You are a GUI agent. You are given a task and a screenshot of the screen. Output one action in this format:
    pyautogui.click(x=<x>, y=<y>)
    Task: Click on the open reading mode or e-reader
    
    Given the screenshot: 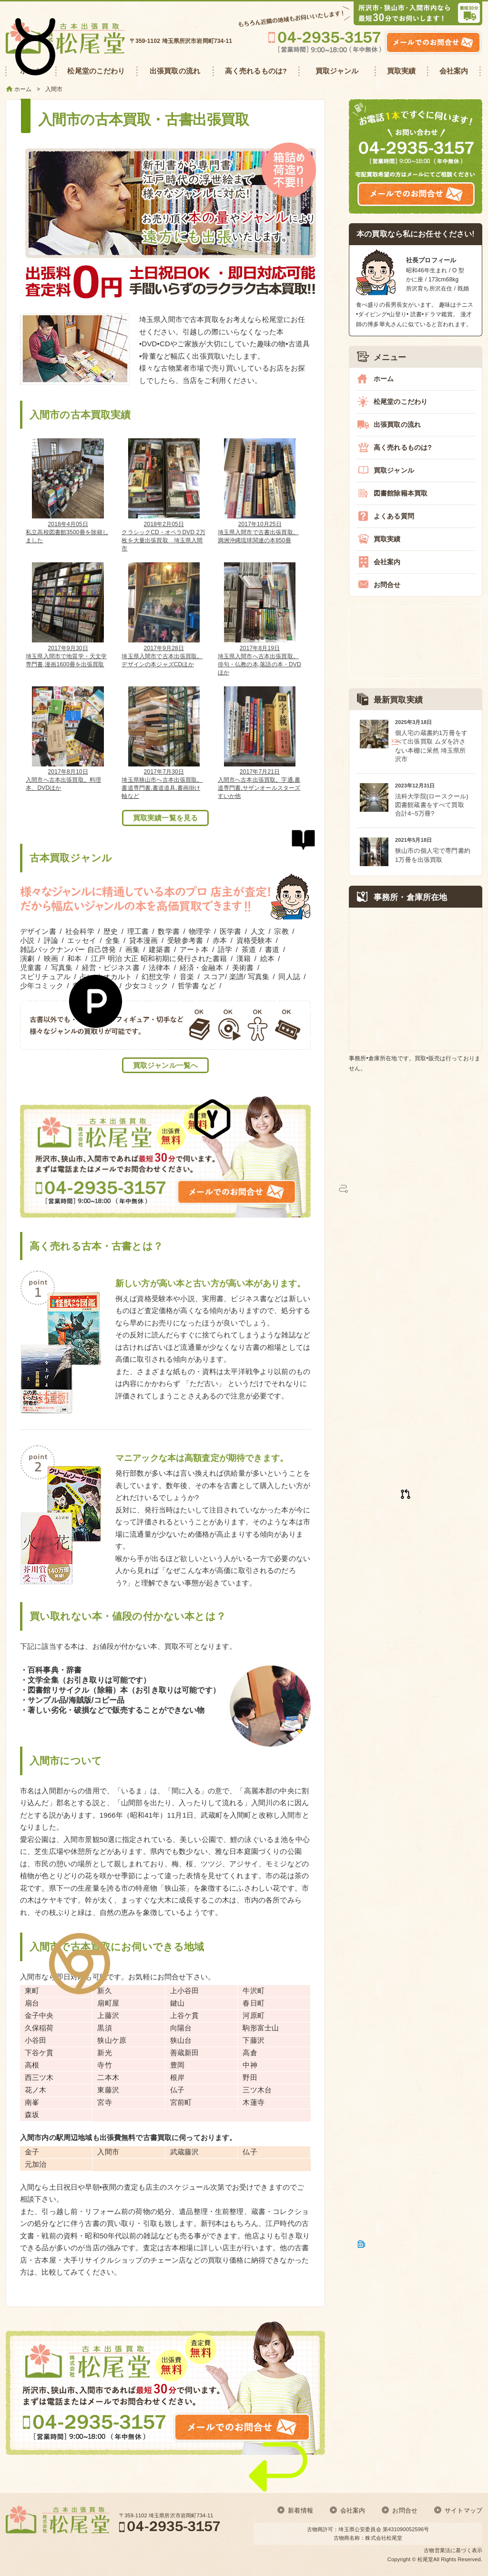 What is the action you would take?
    pyautogui.click(x=303, y=838)
    